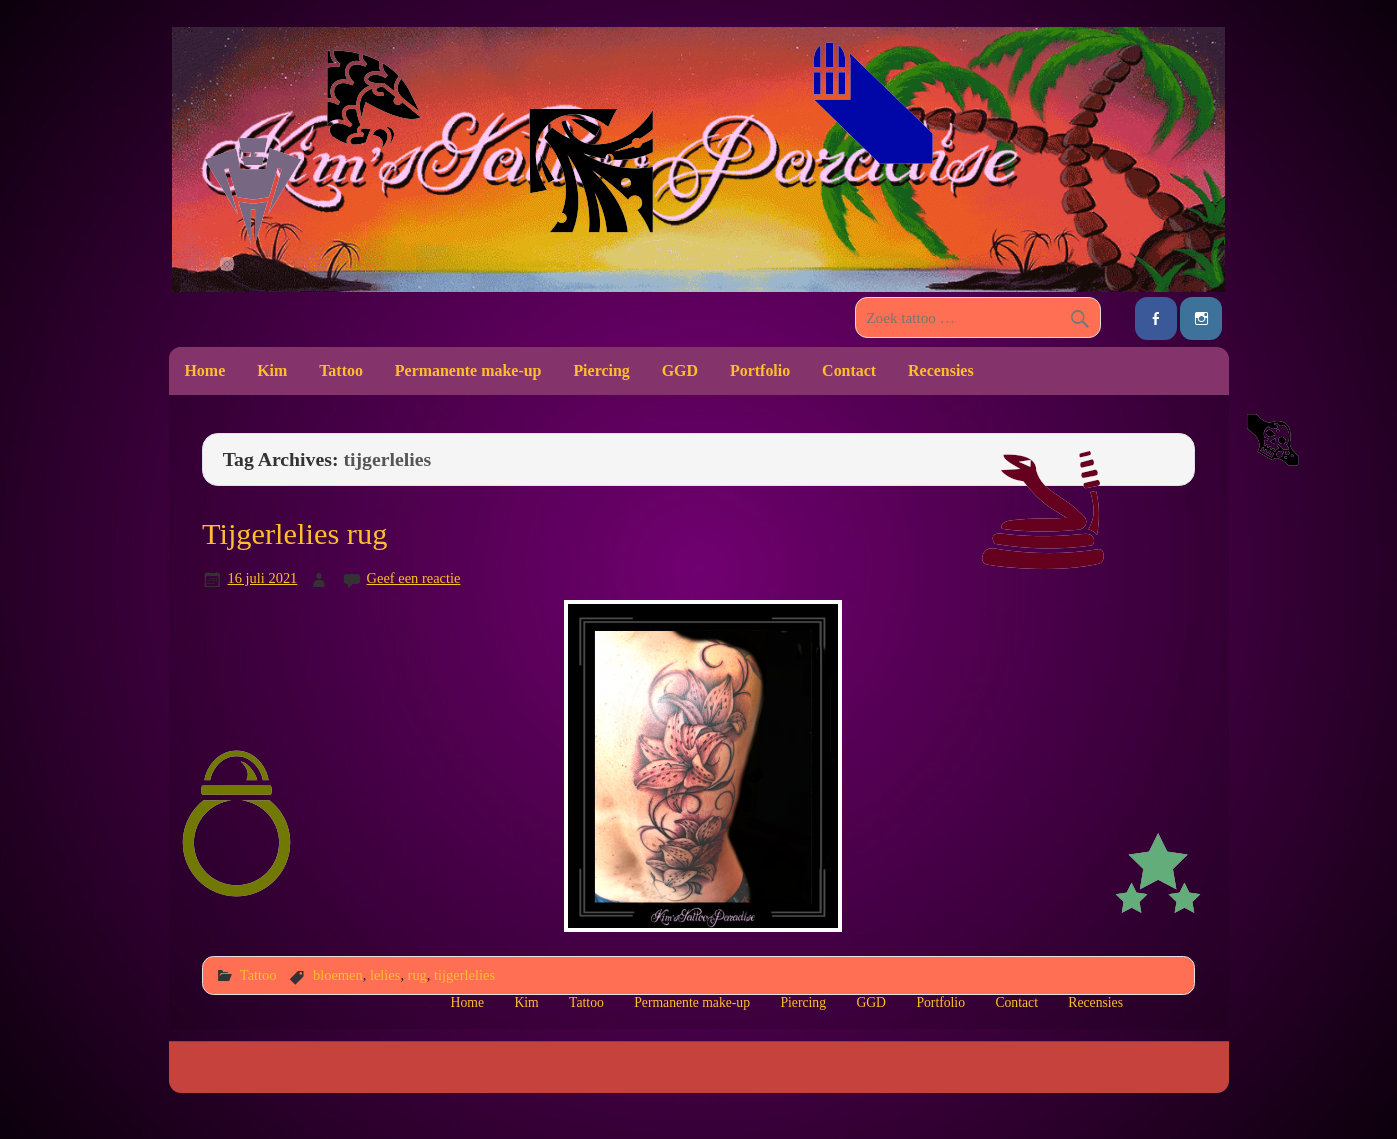 Image resolution: width=1397 pixels, height=1139 pixels. What do you see at coordinates (377, 99) in the screenshot?
I see `pangolin character or creature icon` at bounding box center [377, 99].